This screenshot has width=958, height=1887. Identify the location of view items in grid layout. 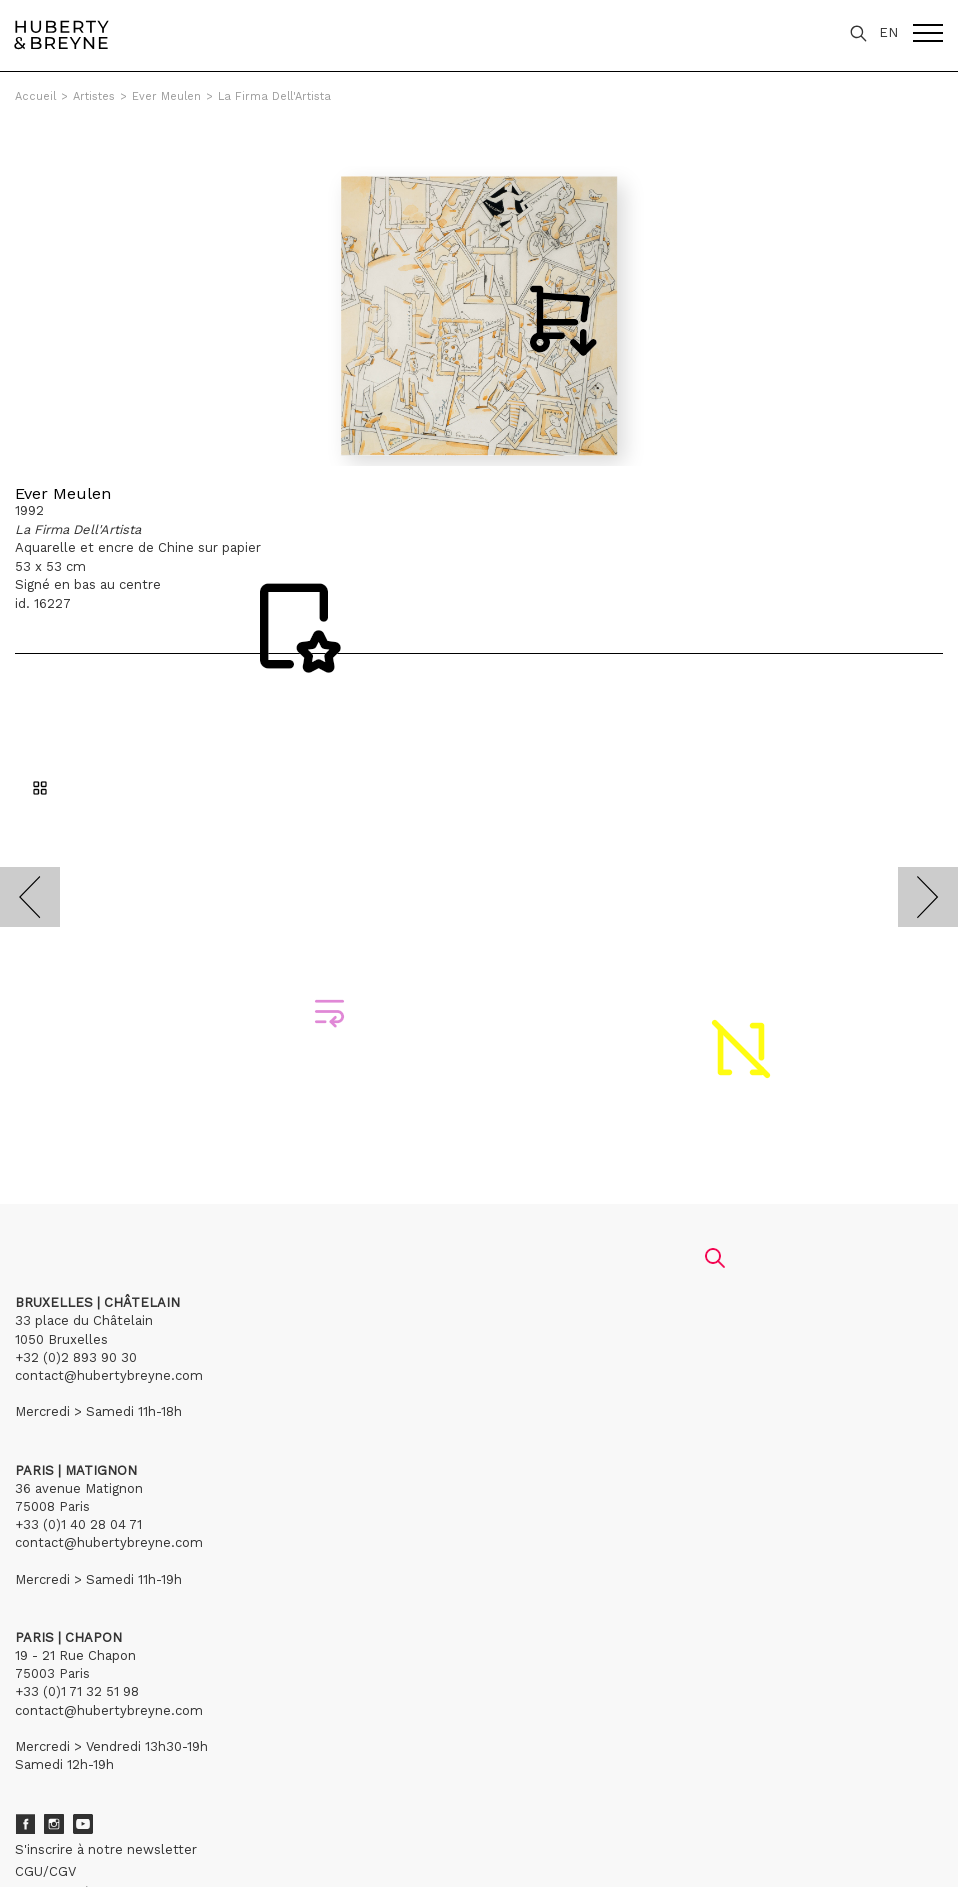
(40, 788).